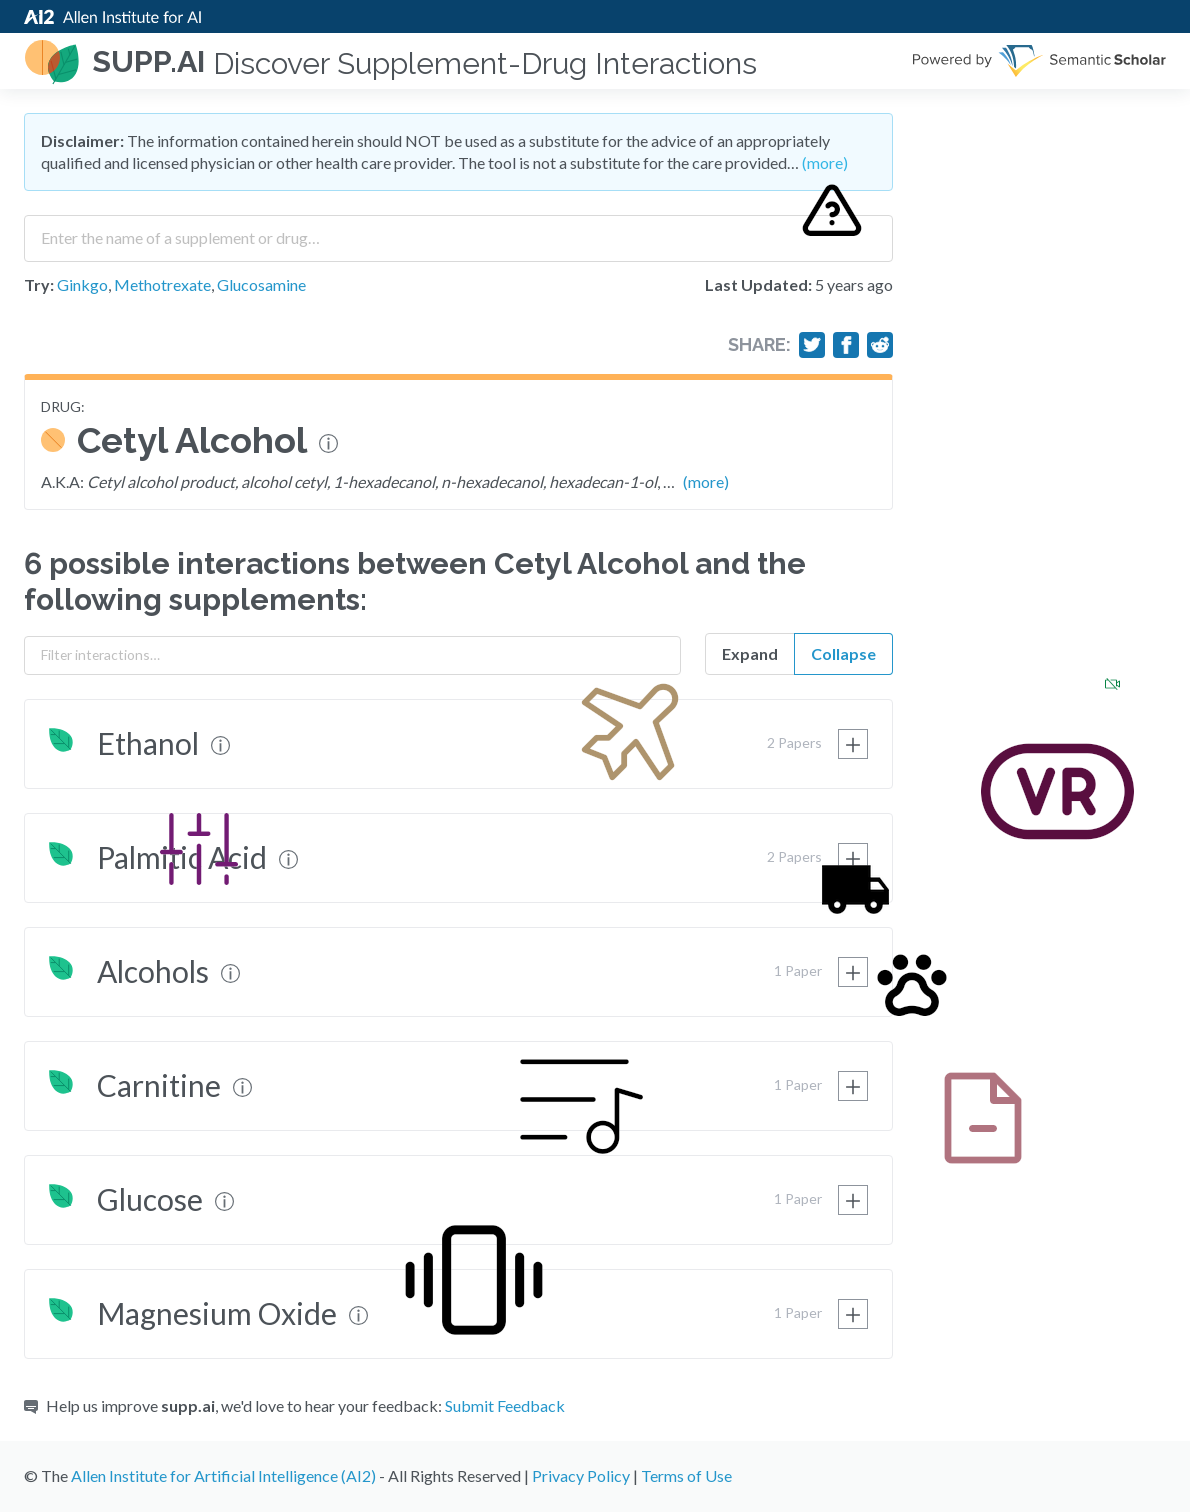 This screenshot has width=1190, height=1512. I want to click on track your delivery status, so click(855, 889).